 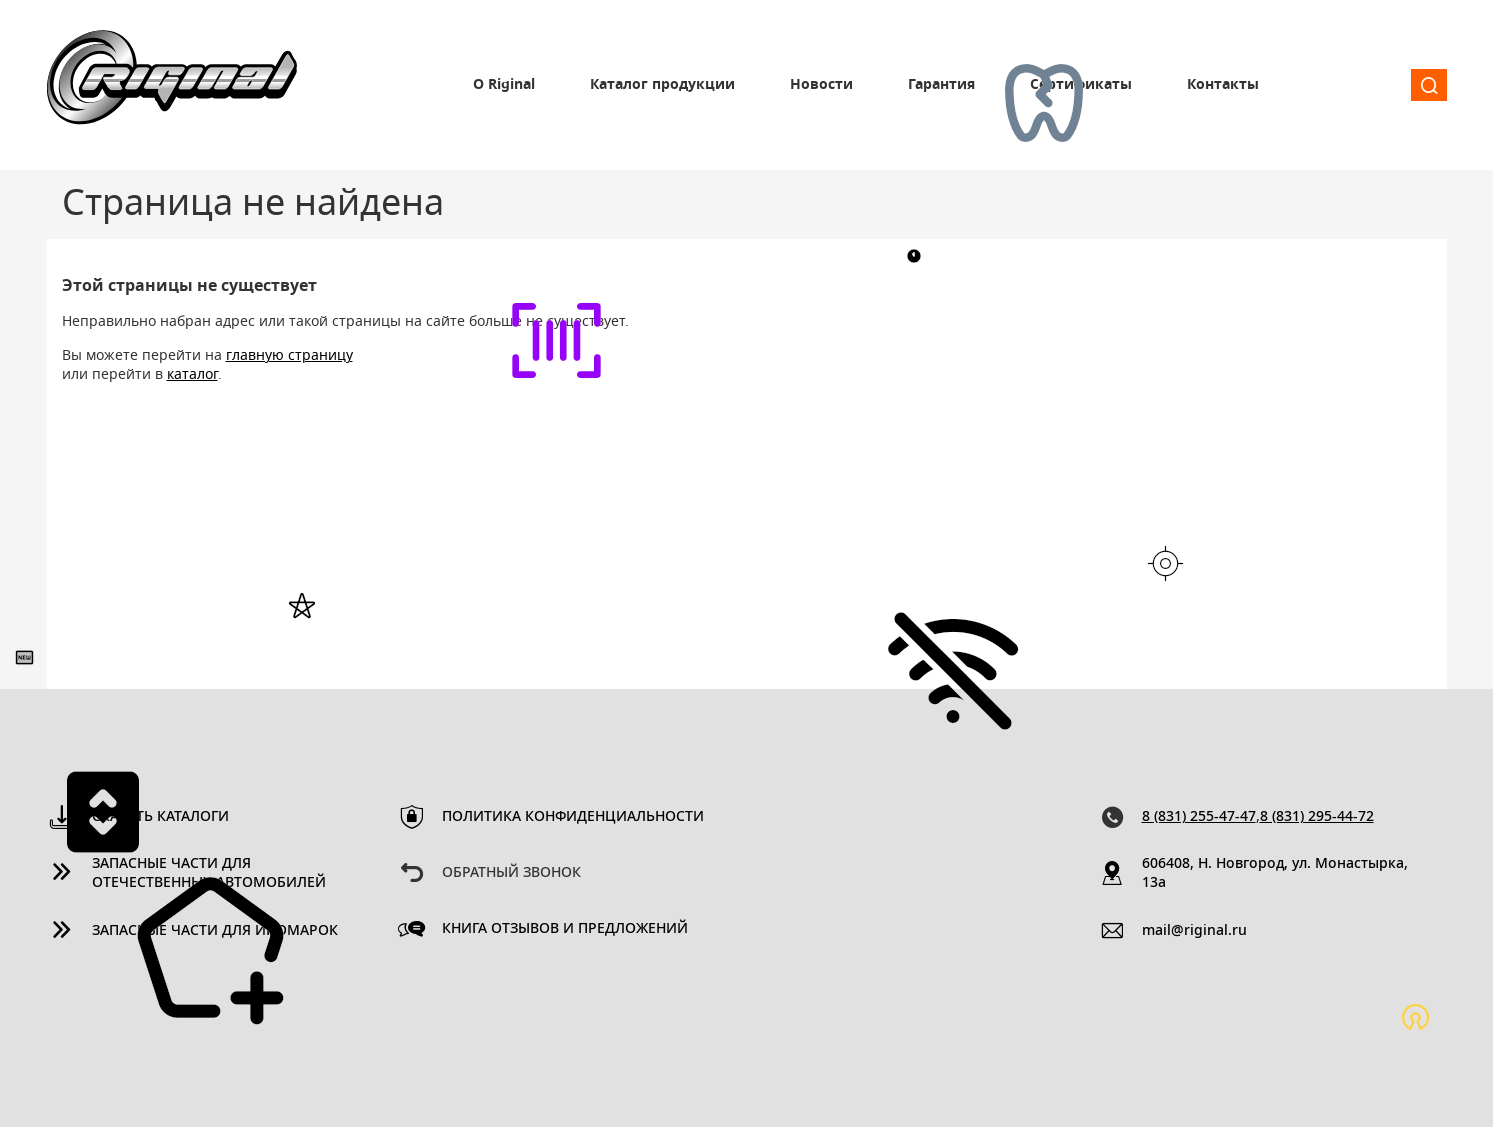 What do you see at coordinates (914, 256) in the screenshot?
I see `indicates time at 11 o'clock` at bounding box center [914, 256].